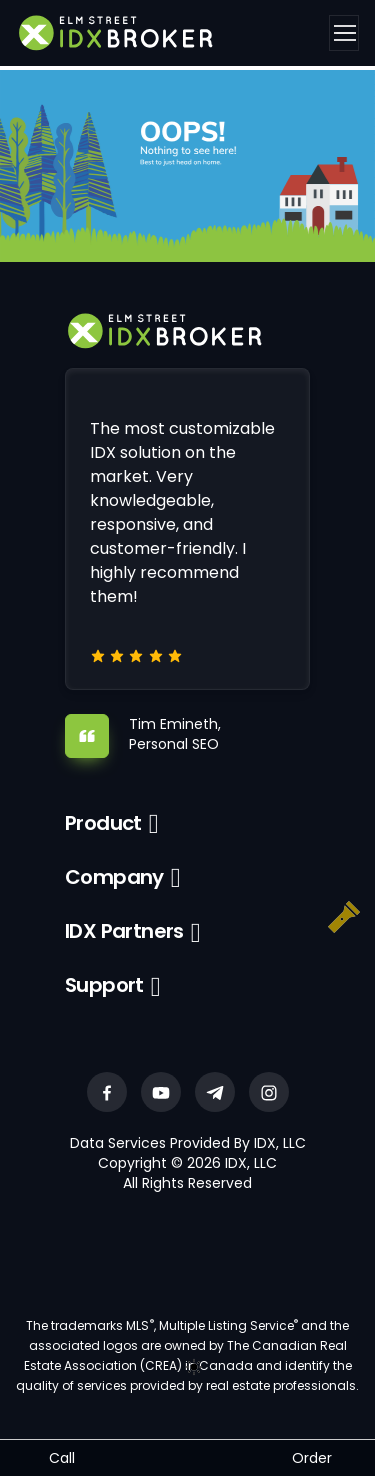 Image resolution: width=375 pixels, height=1476 pixels. What do you see at coordinates (194, 1367) in the screenshot?
I see `switch to light mode` at bounding box center [194, 1367].